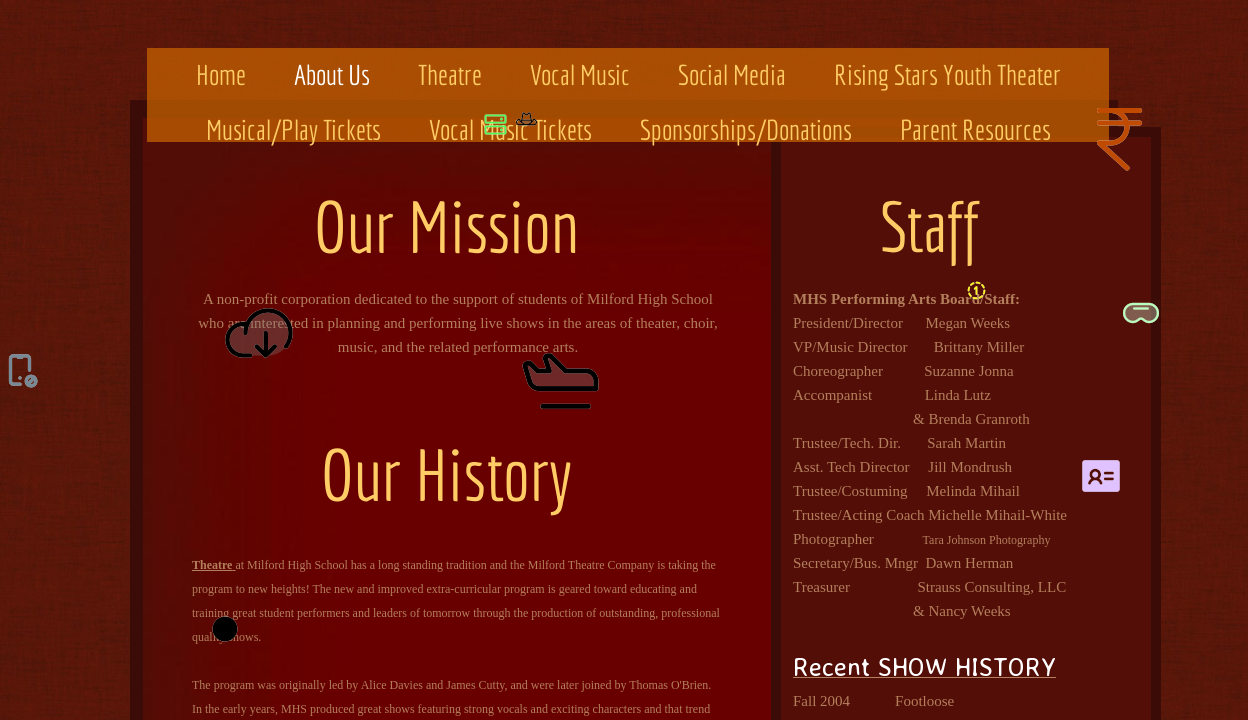 The width and height of the screenshot is (1248, 720). Describe the element at coordinates (1101, 476) in the screenshot. I see `view profile or account details` at that location.